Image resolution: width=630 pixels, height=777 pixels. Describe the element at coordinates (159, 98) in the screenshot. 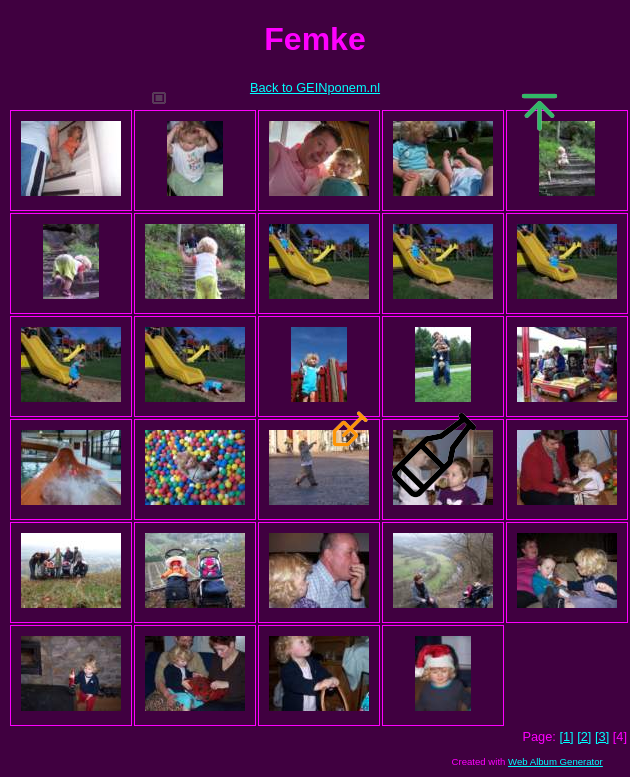

I see `view article or document` at that location.